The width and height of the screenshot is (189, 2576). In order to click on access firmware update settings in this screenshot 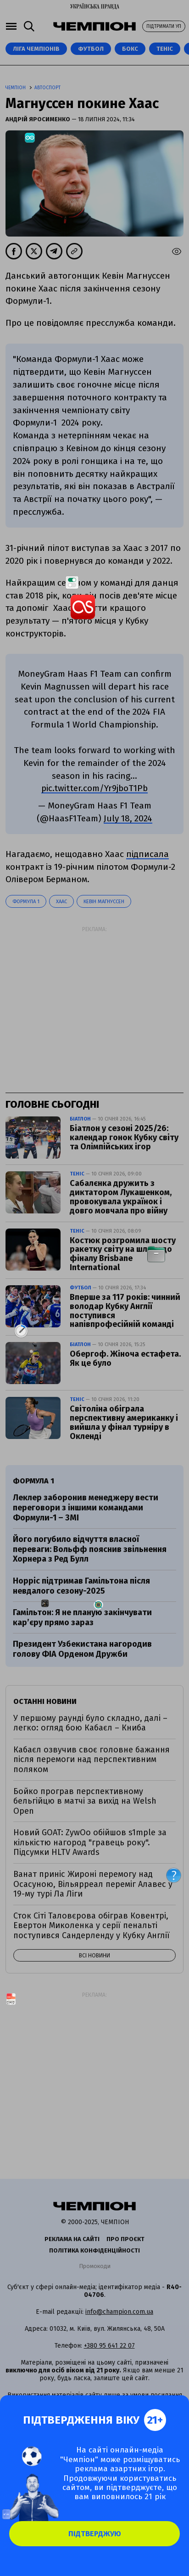, I will do `click(98, 1605)`.